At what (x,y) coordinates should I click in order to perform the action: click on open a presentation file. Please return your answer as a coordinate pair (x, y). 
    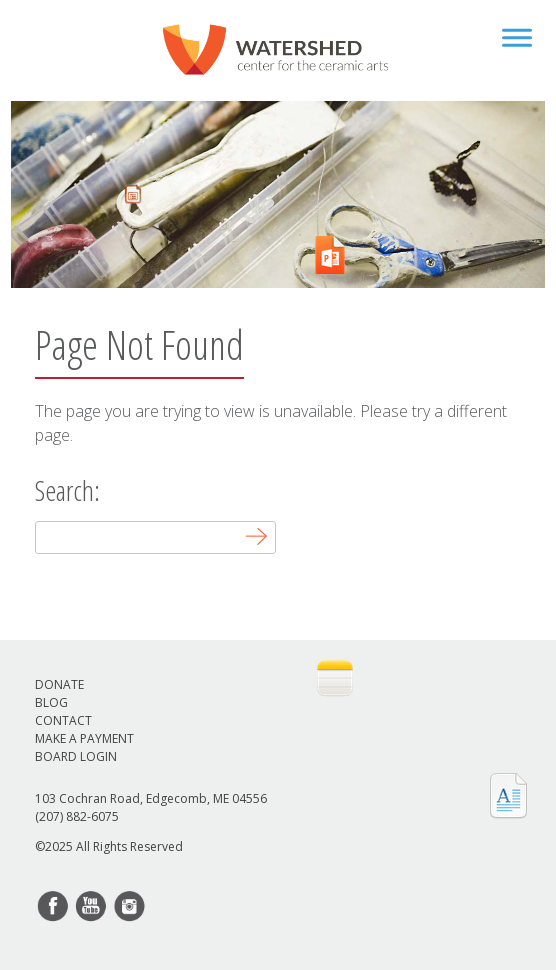
    Looking at the image, I should click on (133, 194).